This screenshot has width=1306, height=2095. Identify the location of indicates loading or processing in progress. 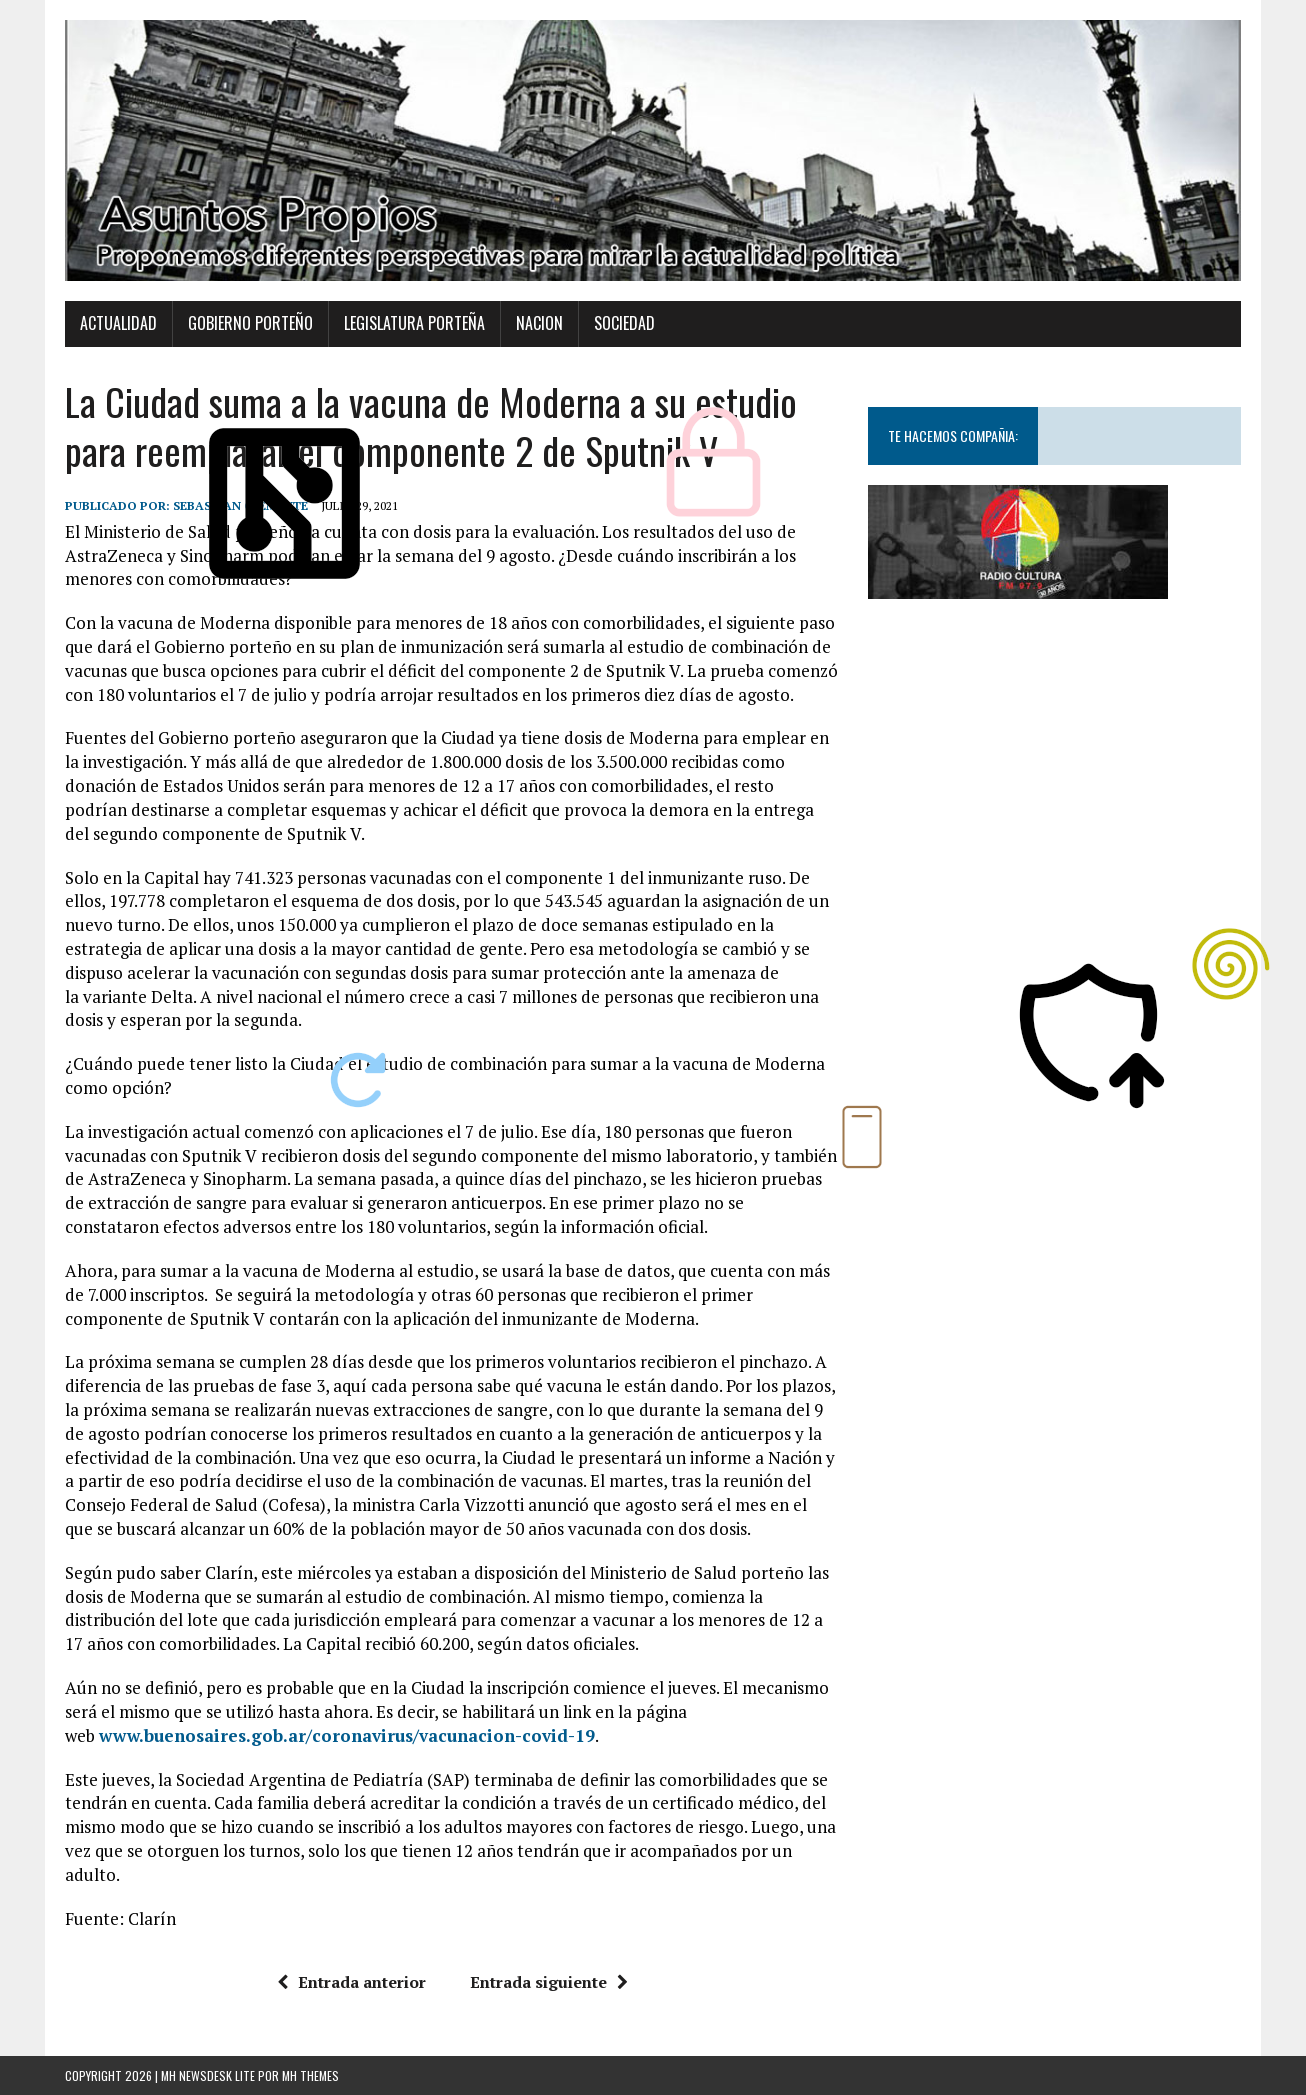
(1226, 962).